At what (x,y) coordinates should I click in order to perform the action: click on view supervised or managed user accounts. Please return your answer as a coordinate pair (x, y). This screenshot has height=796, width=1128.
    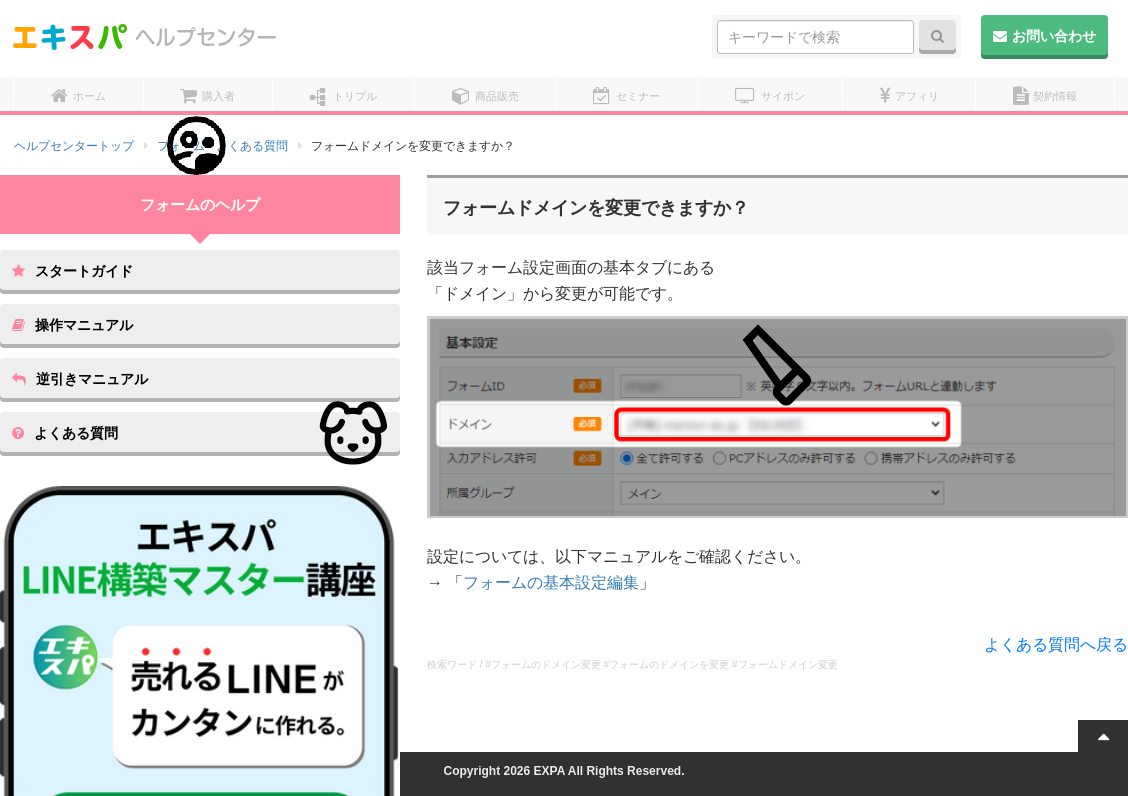
    Looking at the image, I should click on (196, 145).